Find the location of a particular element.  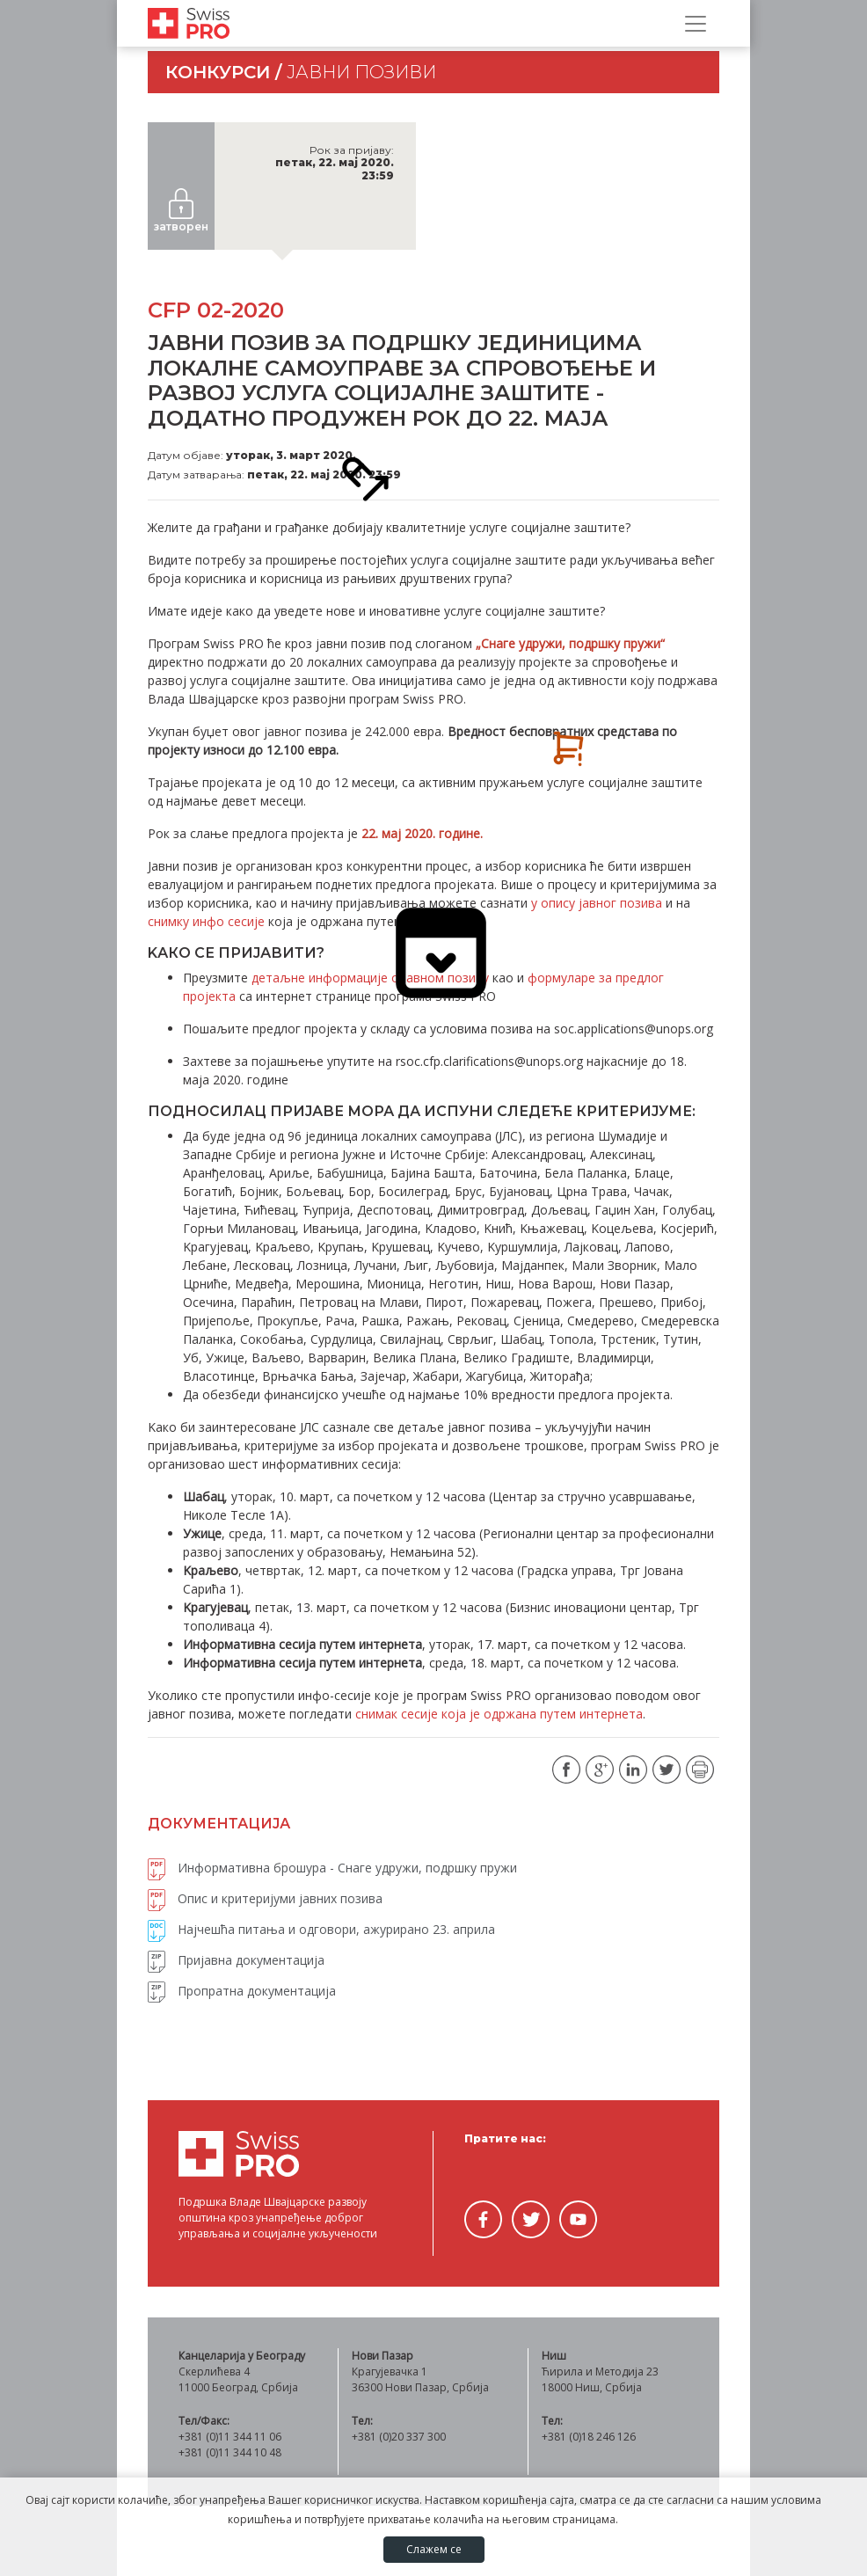

change text orientation or direction is located at coordinates (365, 478).